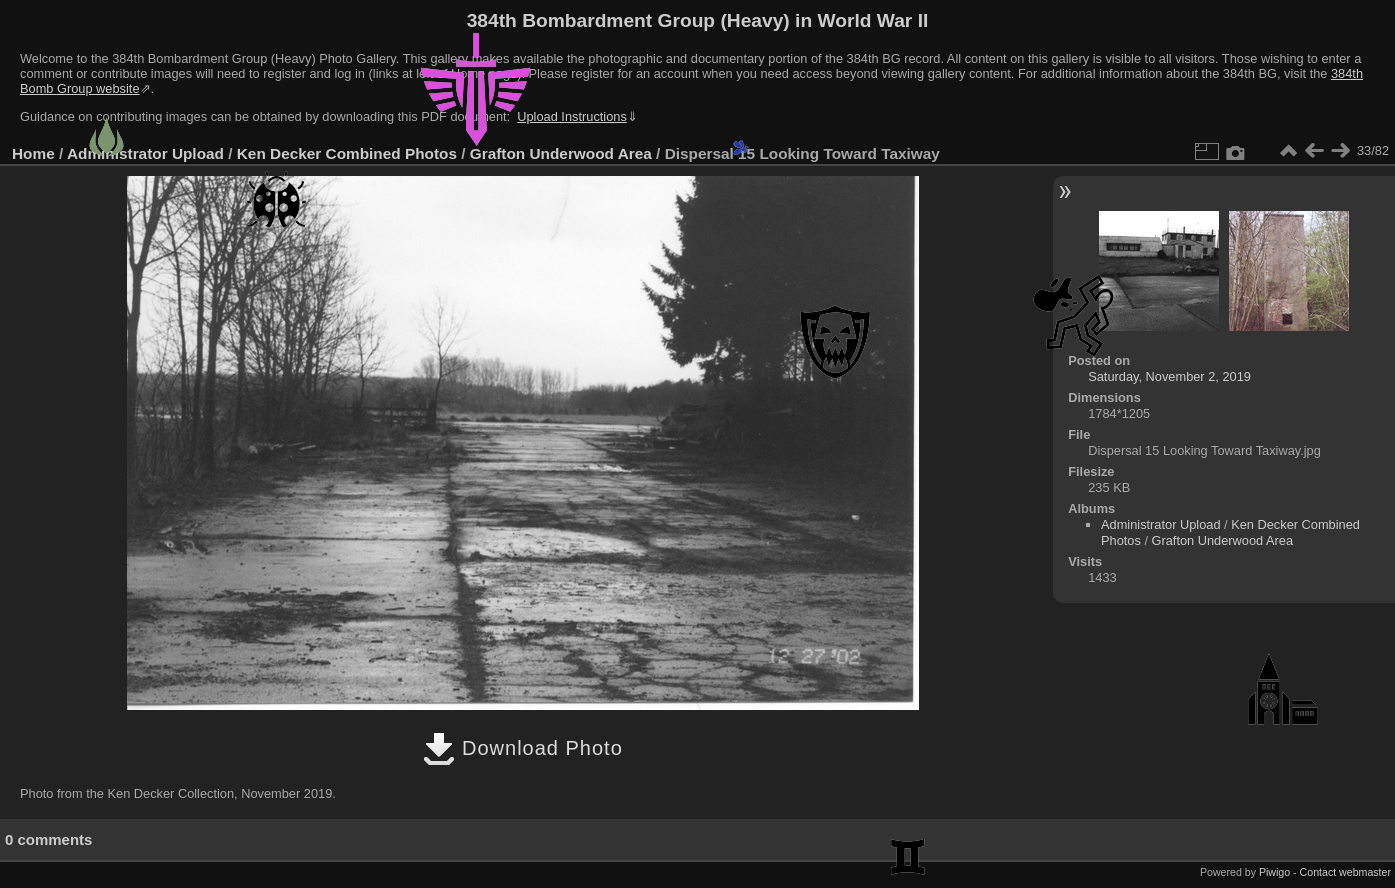  I want to click on indicates a bug or issue in the system, so click(276, 201).